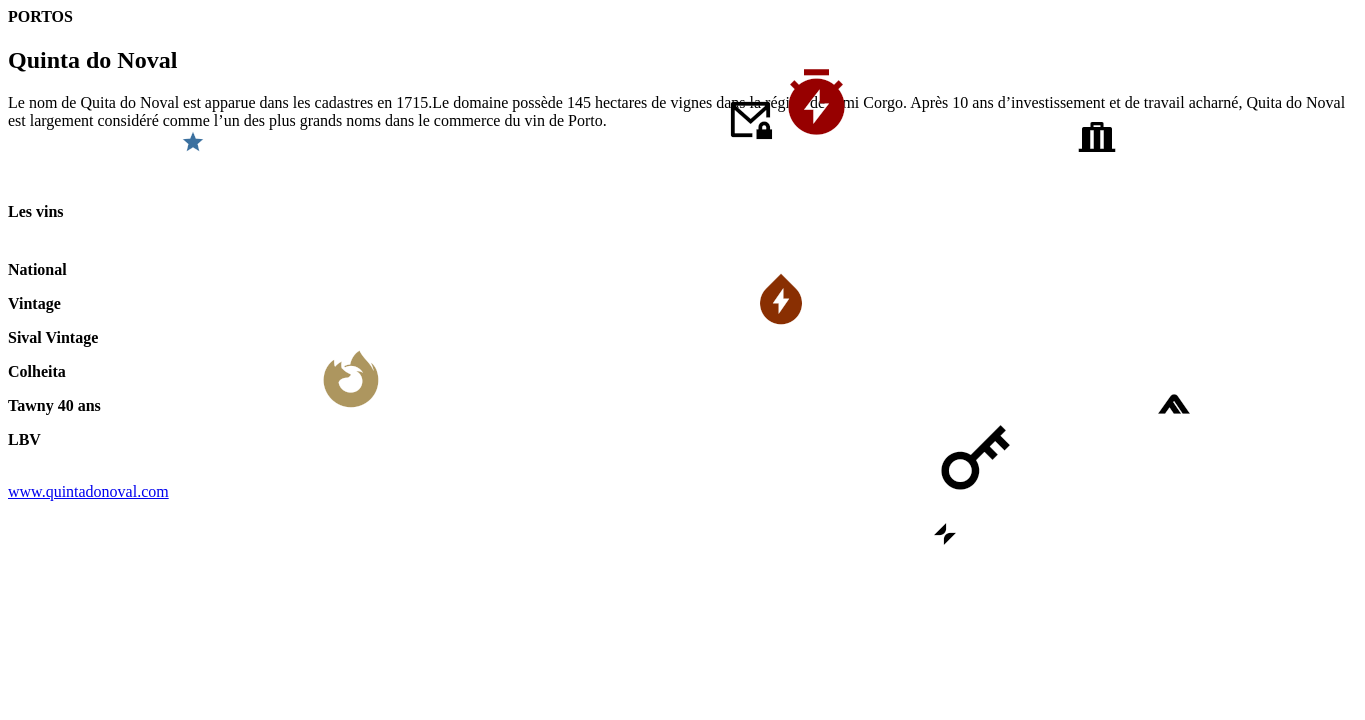 This screenshot has height=720, width=1365. Describe the element at coordinates (1097, 137) in the screenshot. I see `find luggage deposit or storage facilities` at that location.